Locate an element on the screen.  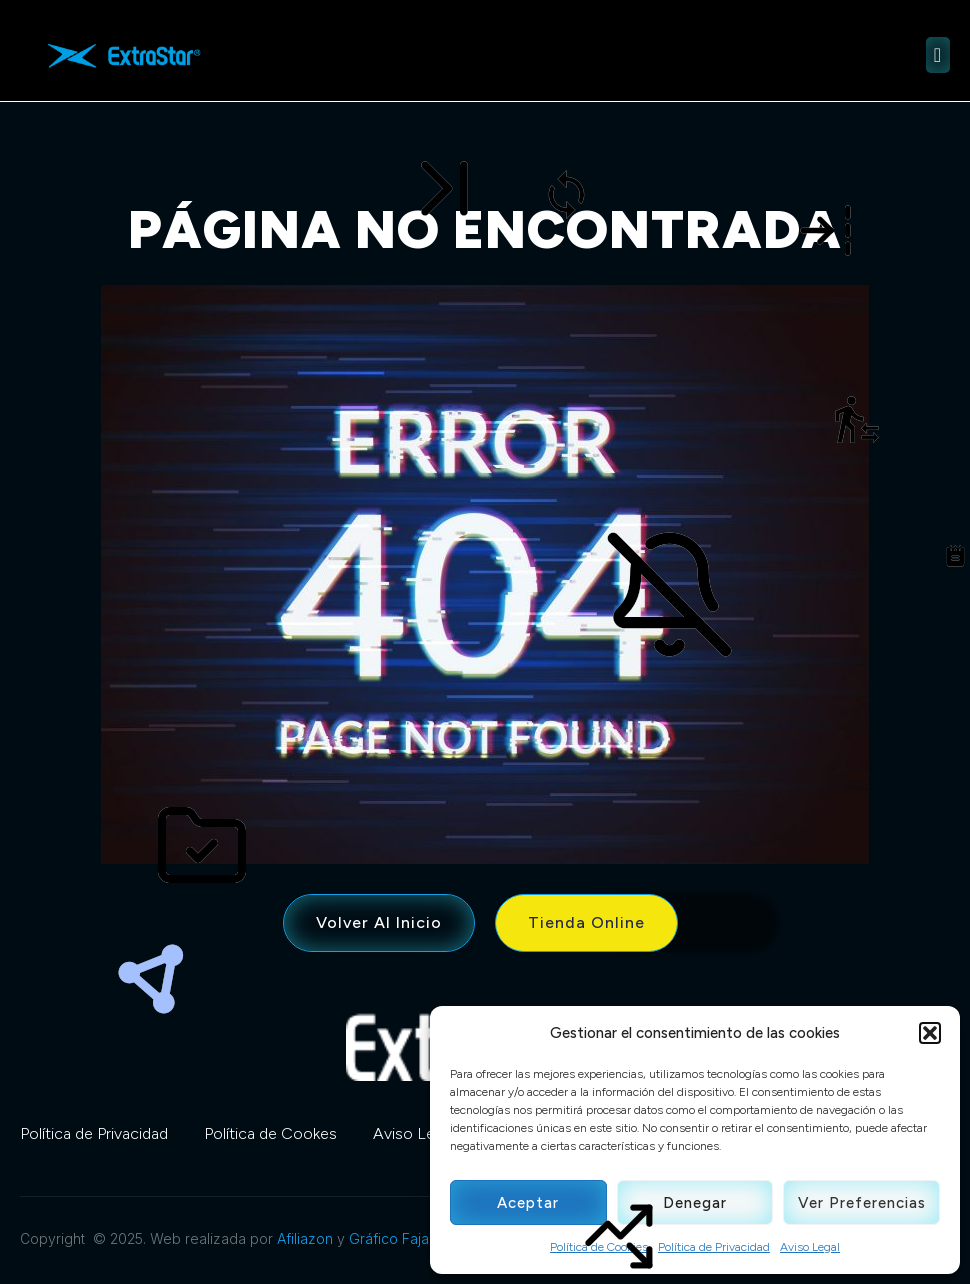
mute notifications is located at coordinates (669, 594).